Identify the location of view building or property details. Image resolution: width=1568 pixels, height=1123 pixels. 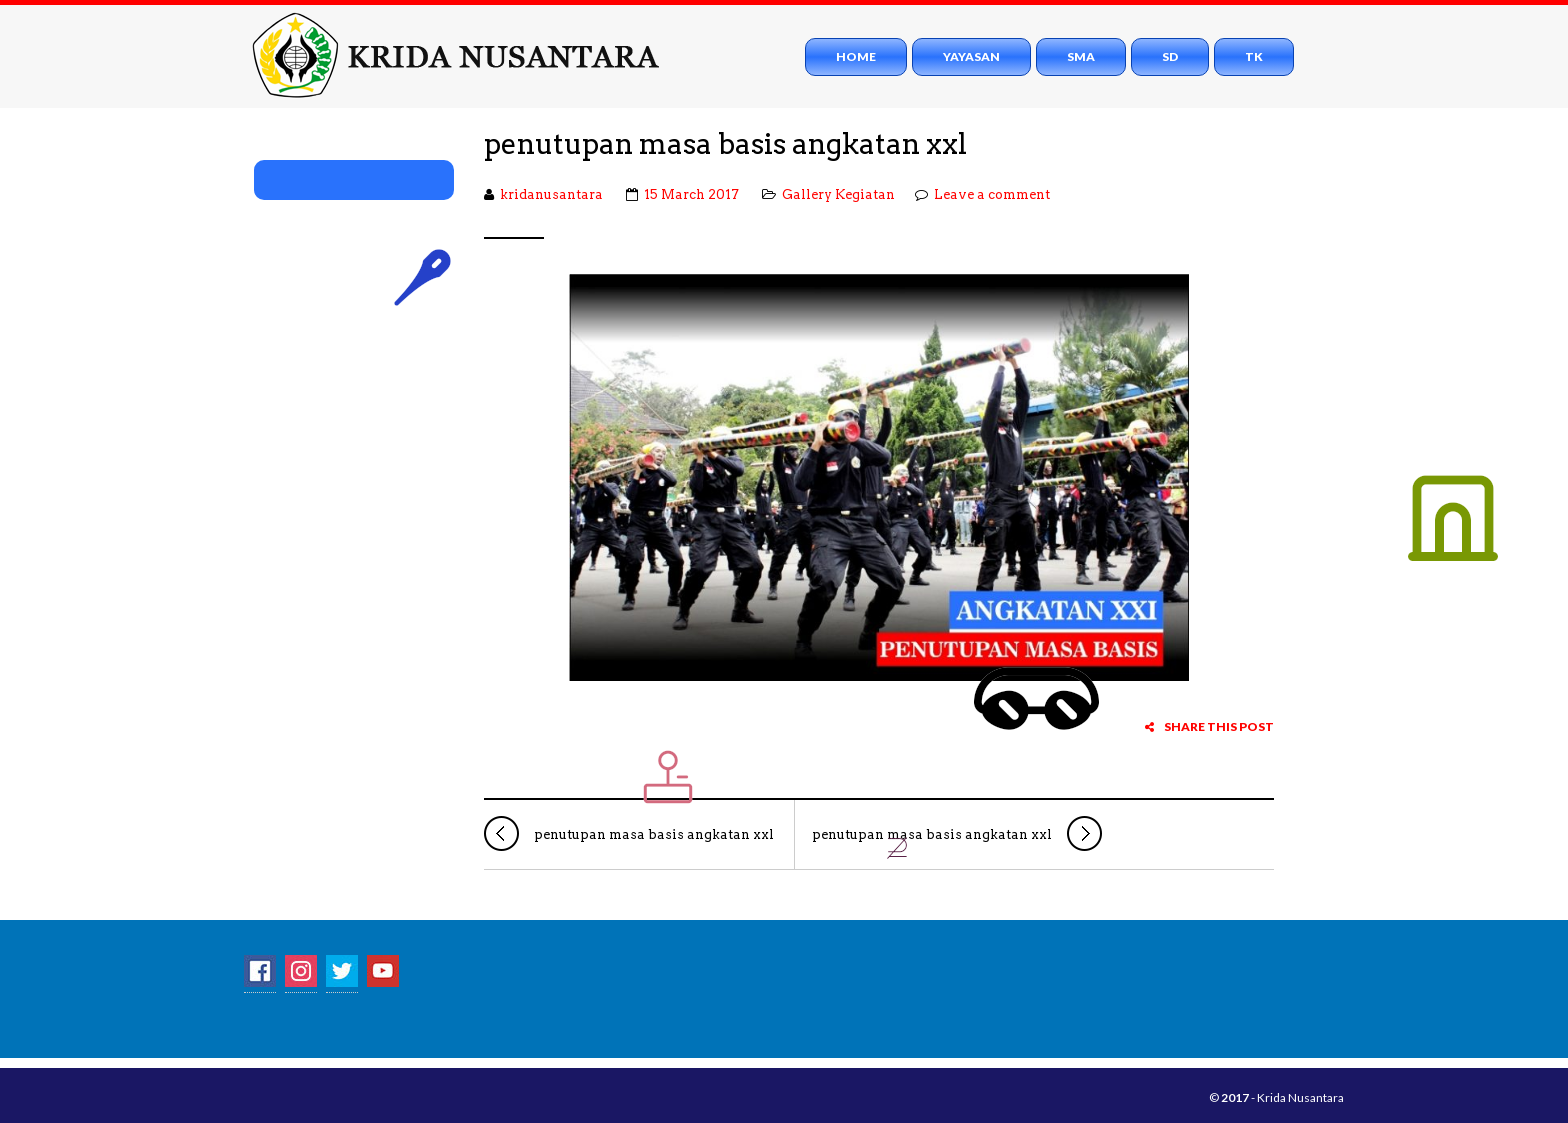
(1453, 516).